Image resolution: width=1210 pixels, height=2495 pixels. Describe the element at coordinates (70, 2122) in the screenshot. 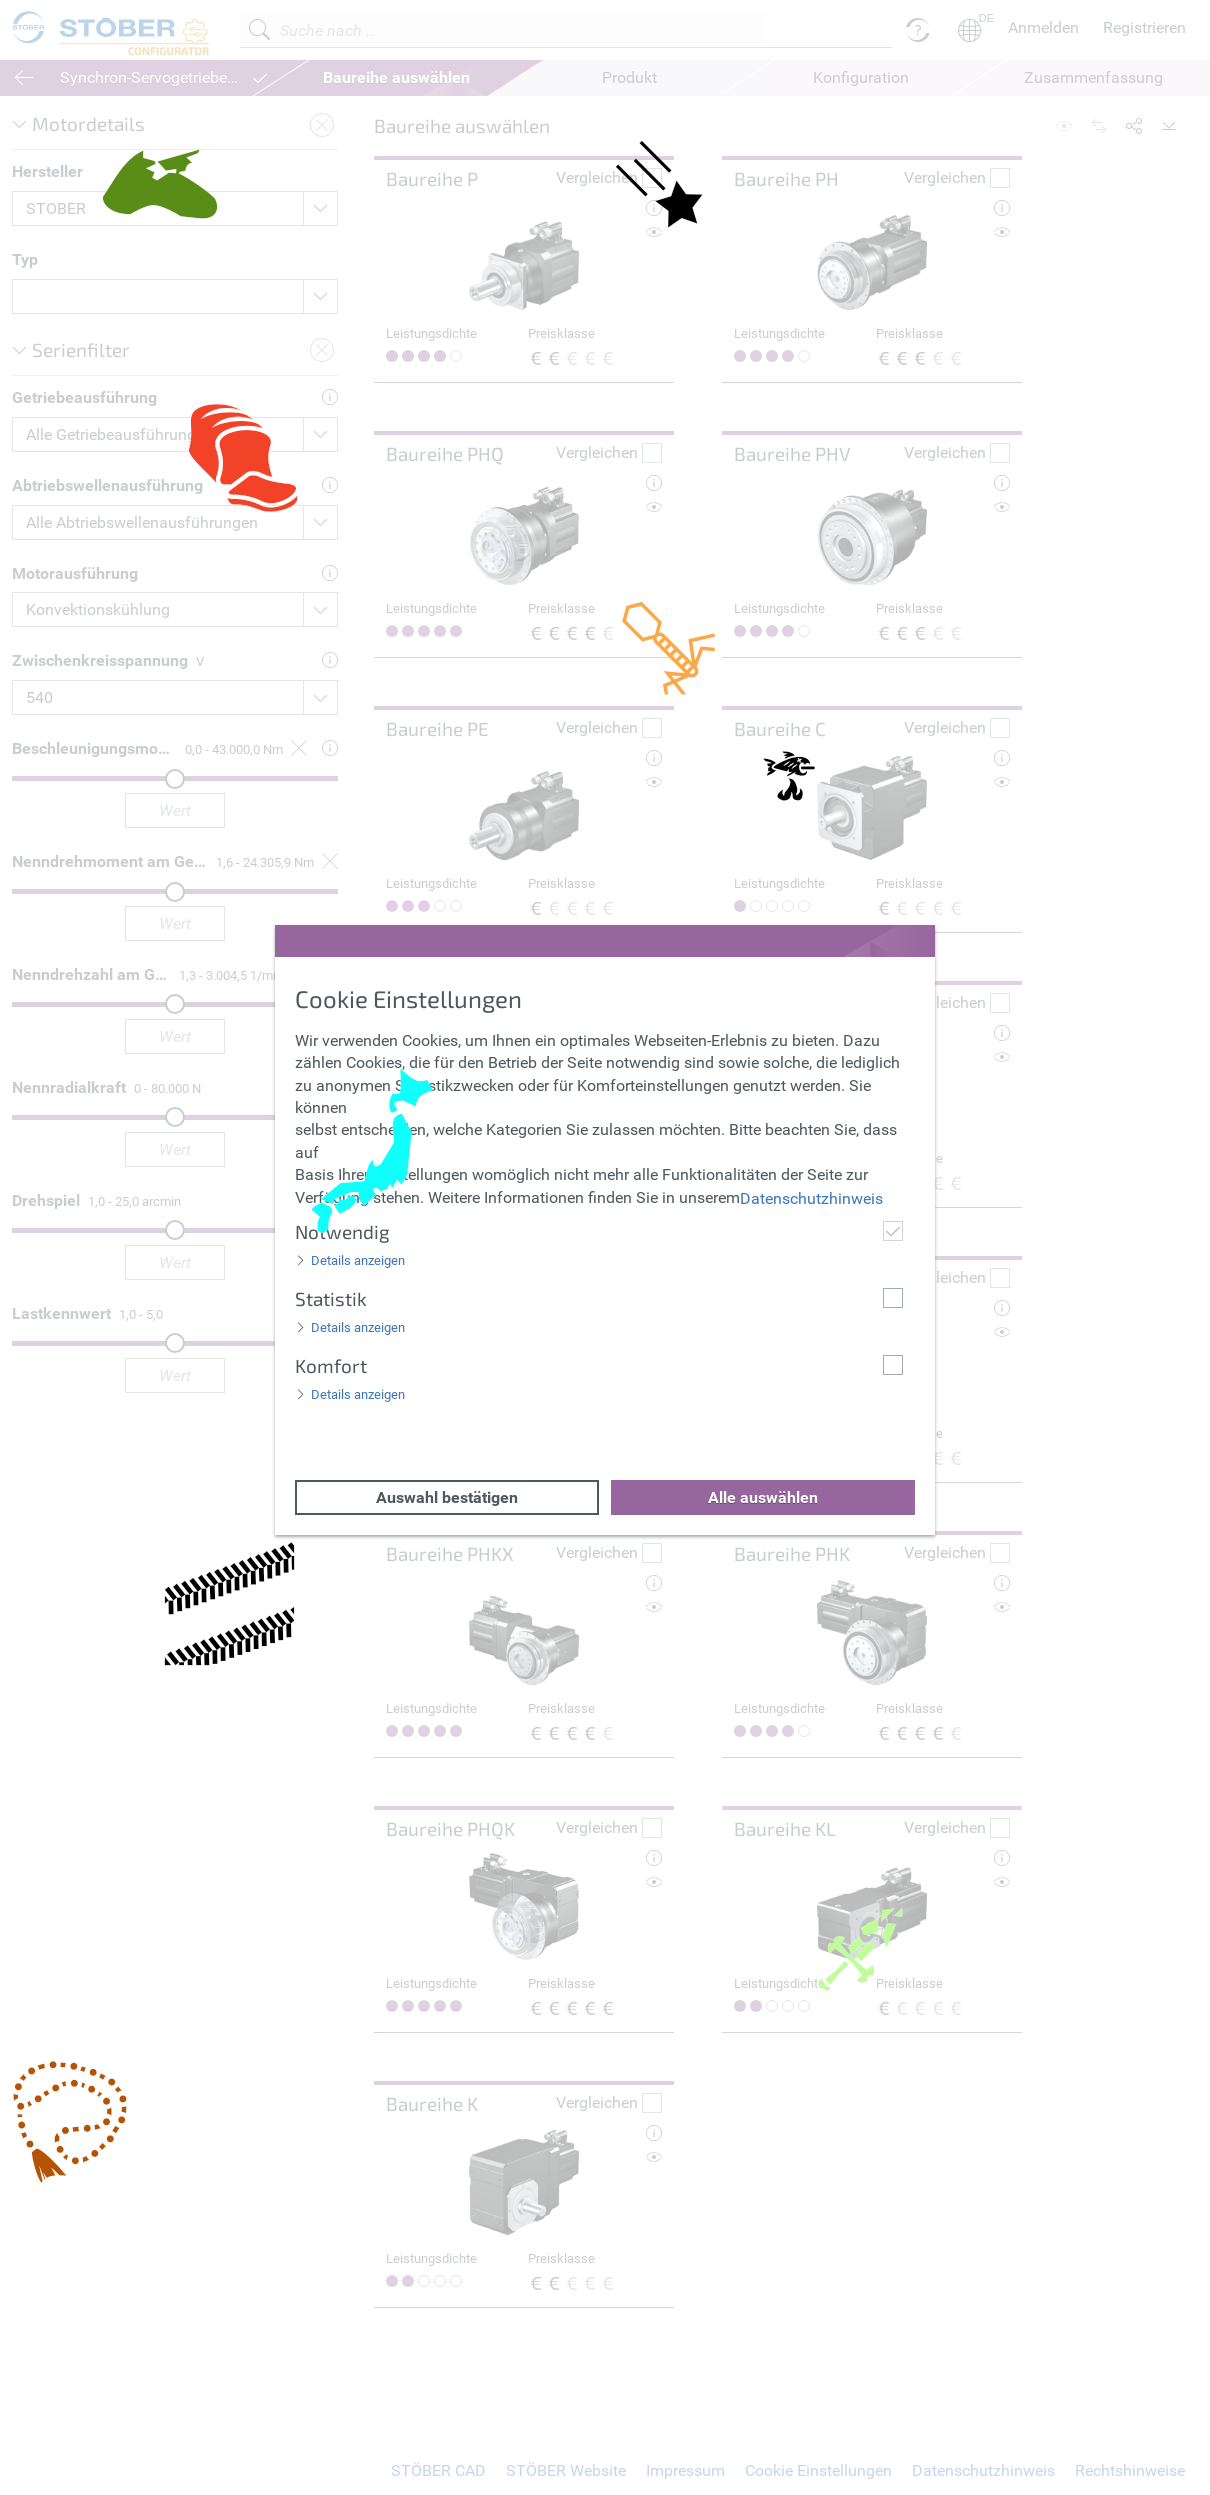

I see `access prayer or meditation features` at that location.